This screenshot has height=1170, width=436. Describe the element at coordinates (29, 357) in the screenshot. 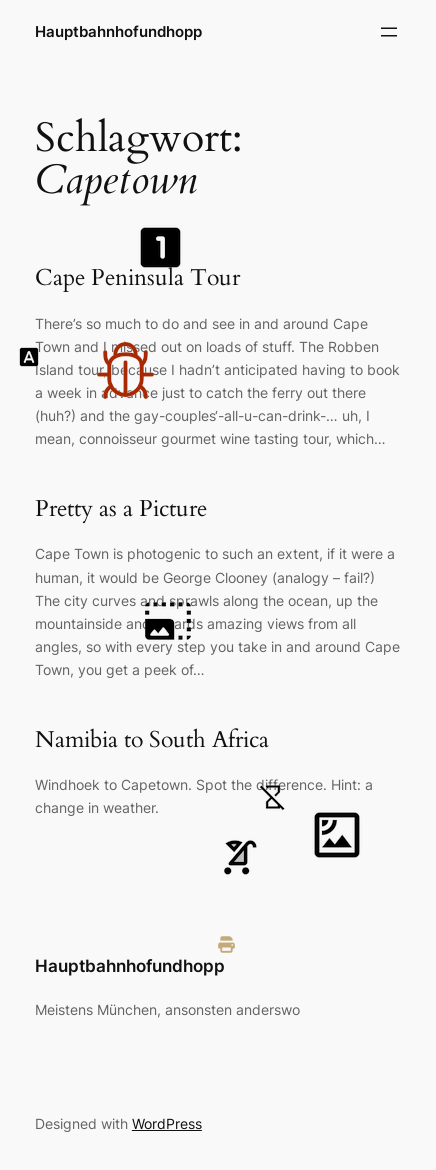

I see `download or install a new font` at that location.